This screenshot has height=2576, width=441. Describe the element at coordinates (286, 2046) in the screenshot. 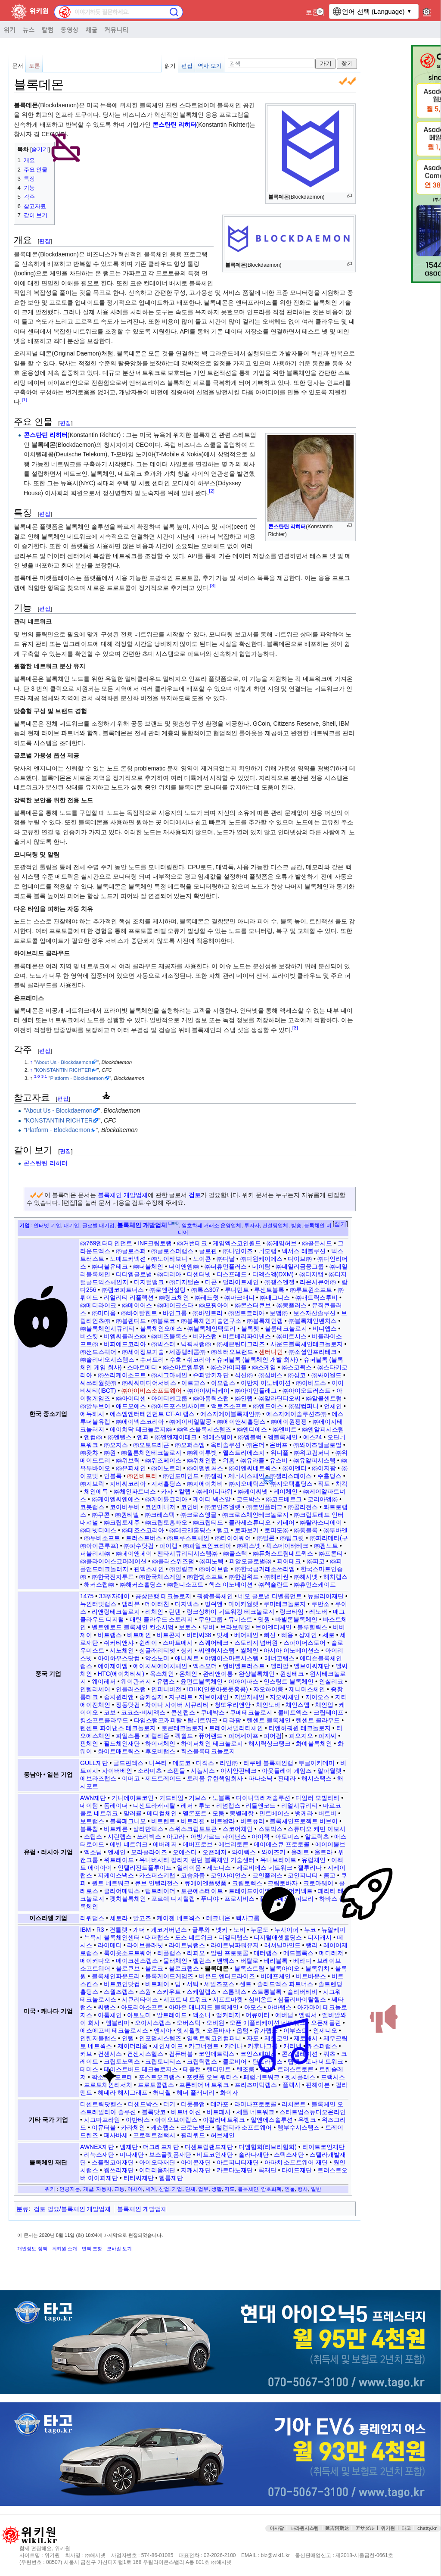

I see `access music or audio player` at that location.